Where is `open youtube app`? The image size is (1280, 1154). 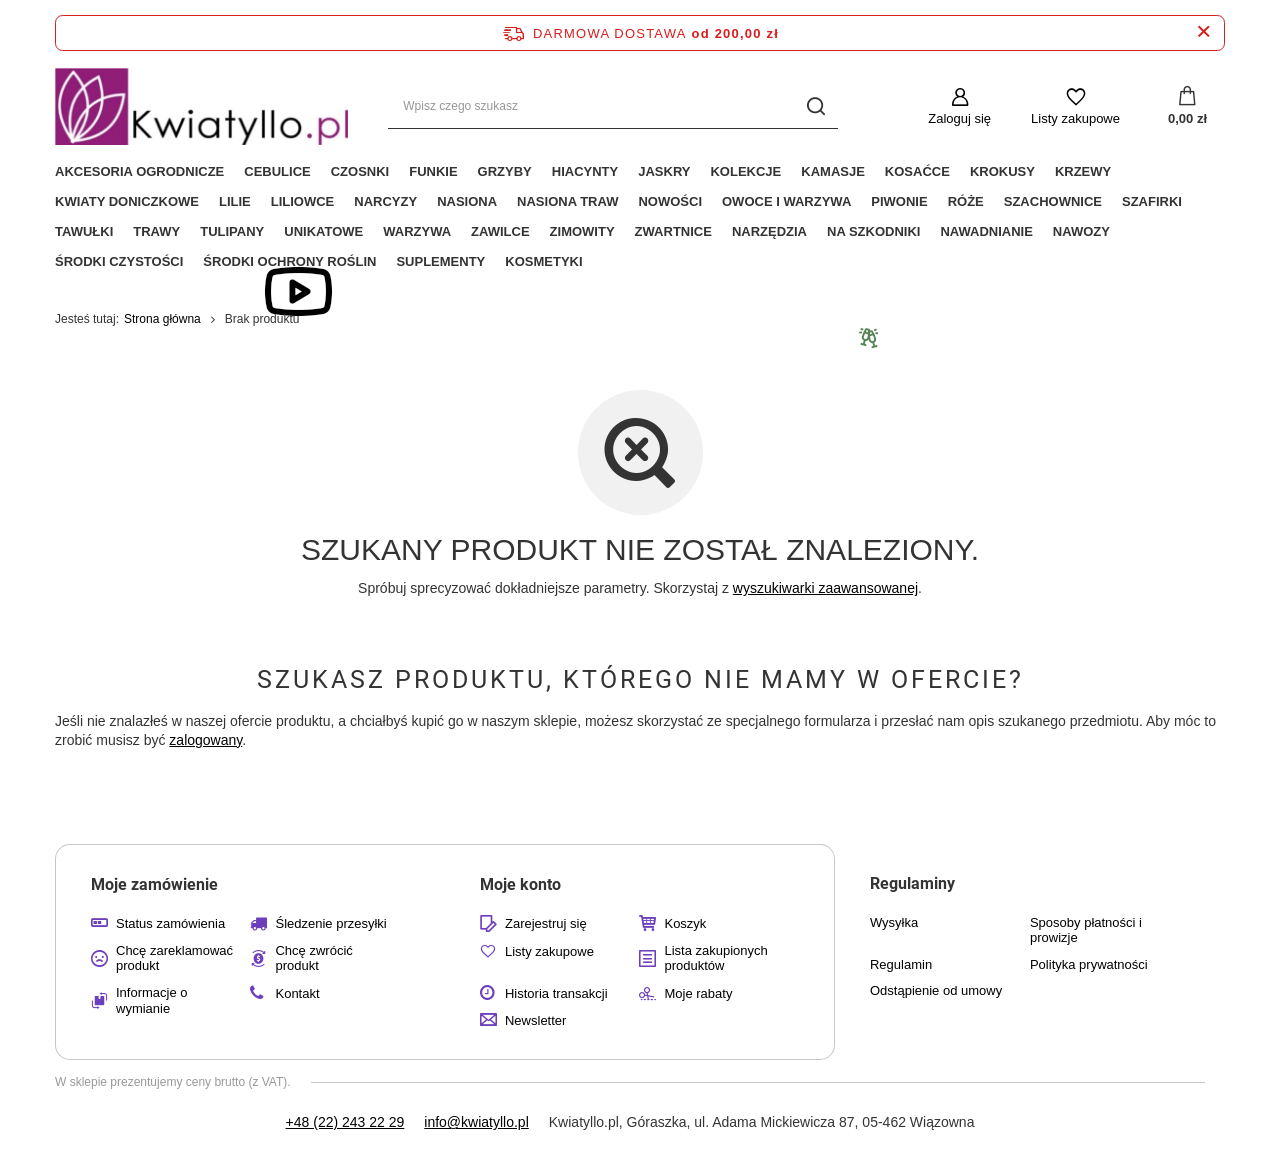
open youtube app is located at coordinates (298, 291).